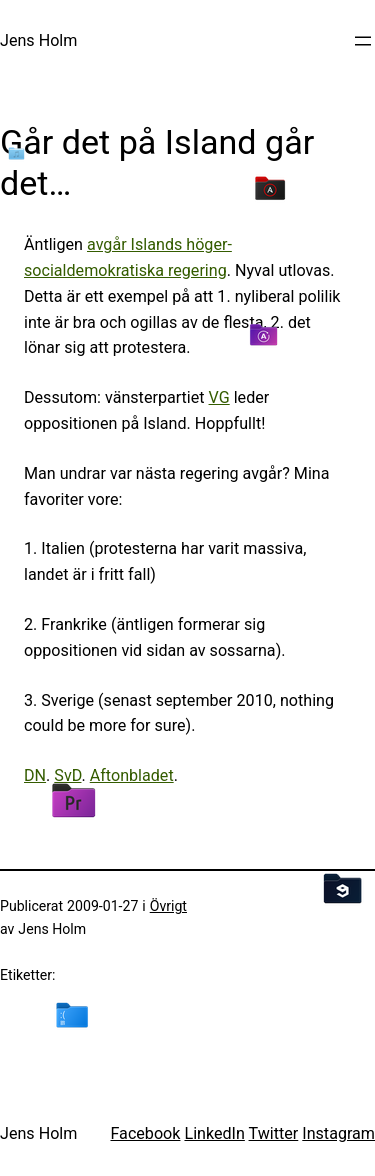 The image size is (375, 1176). What do you see at coordinates (72, 1016) in the screenshot?
I see `folder containing system crash logs or error reports` at bounding box center [72, 1016].